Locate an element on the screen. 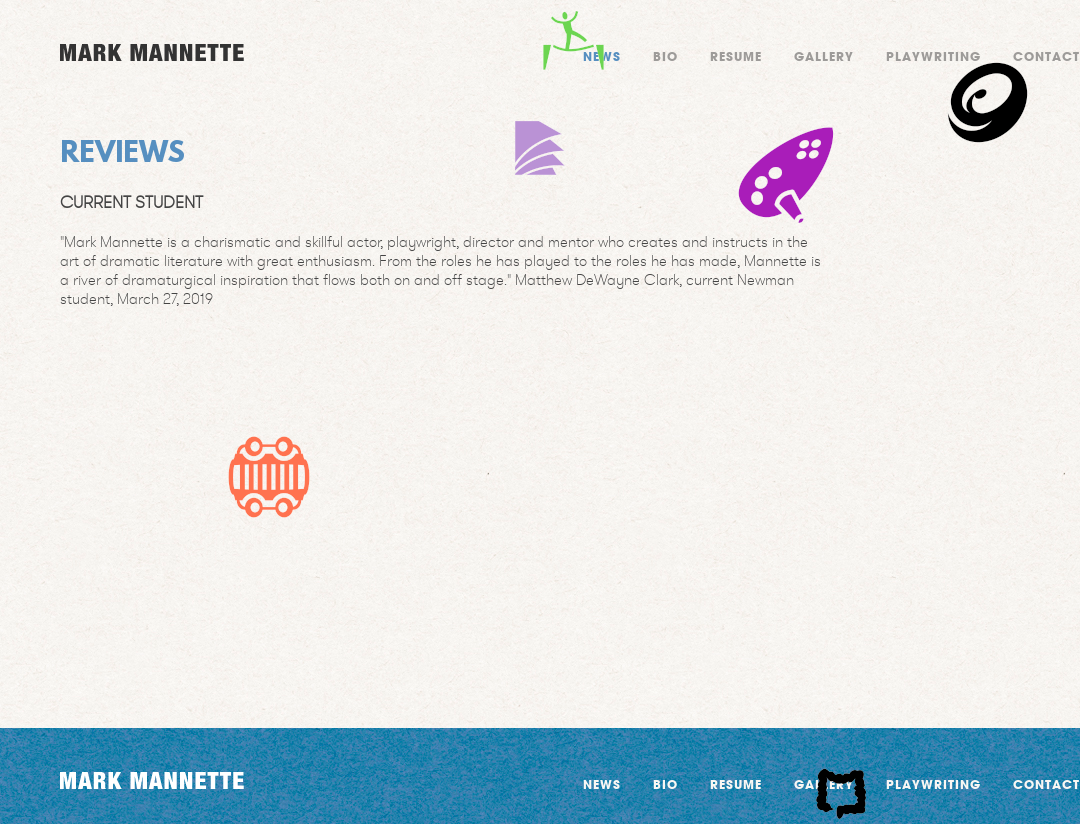 This screenshot has width=1080, height=824. circus or acrobatics game category is located at coordinates (573, 39).